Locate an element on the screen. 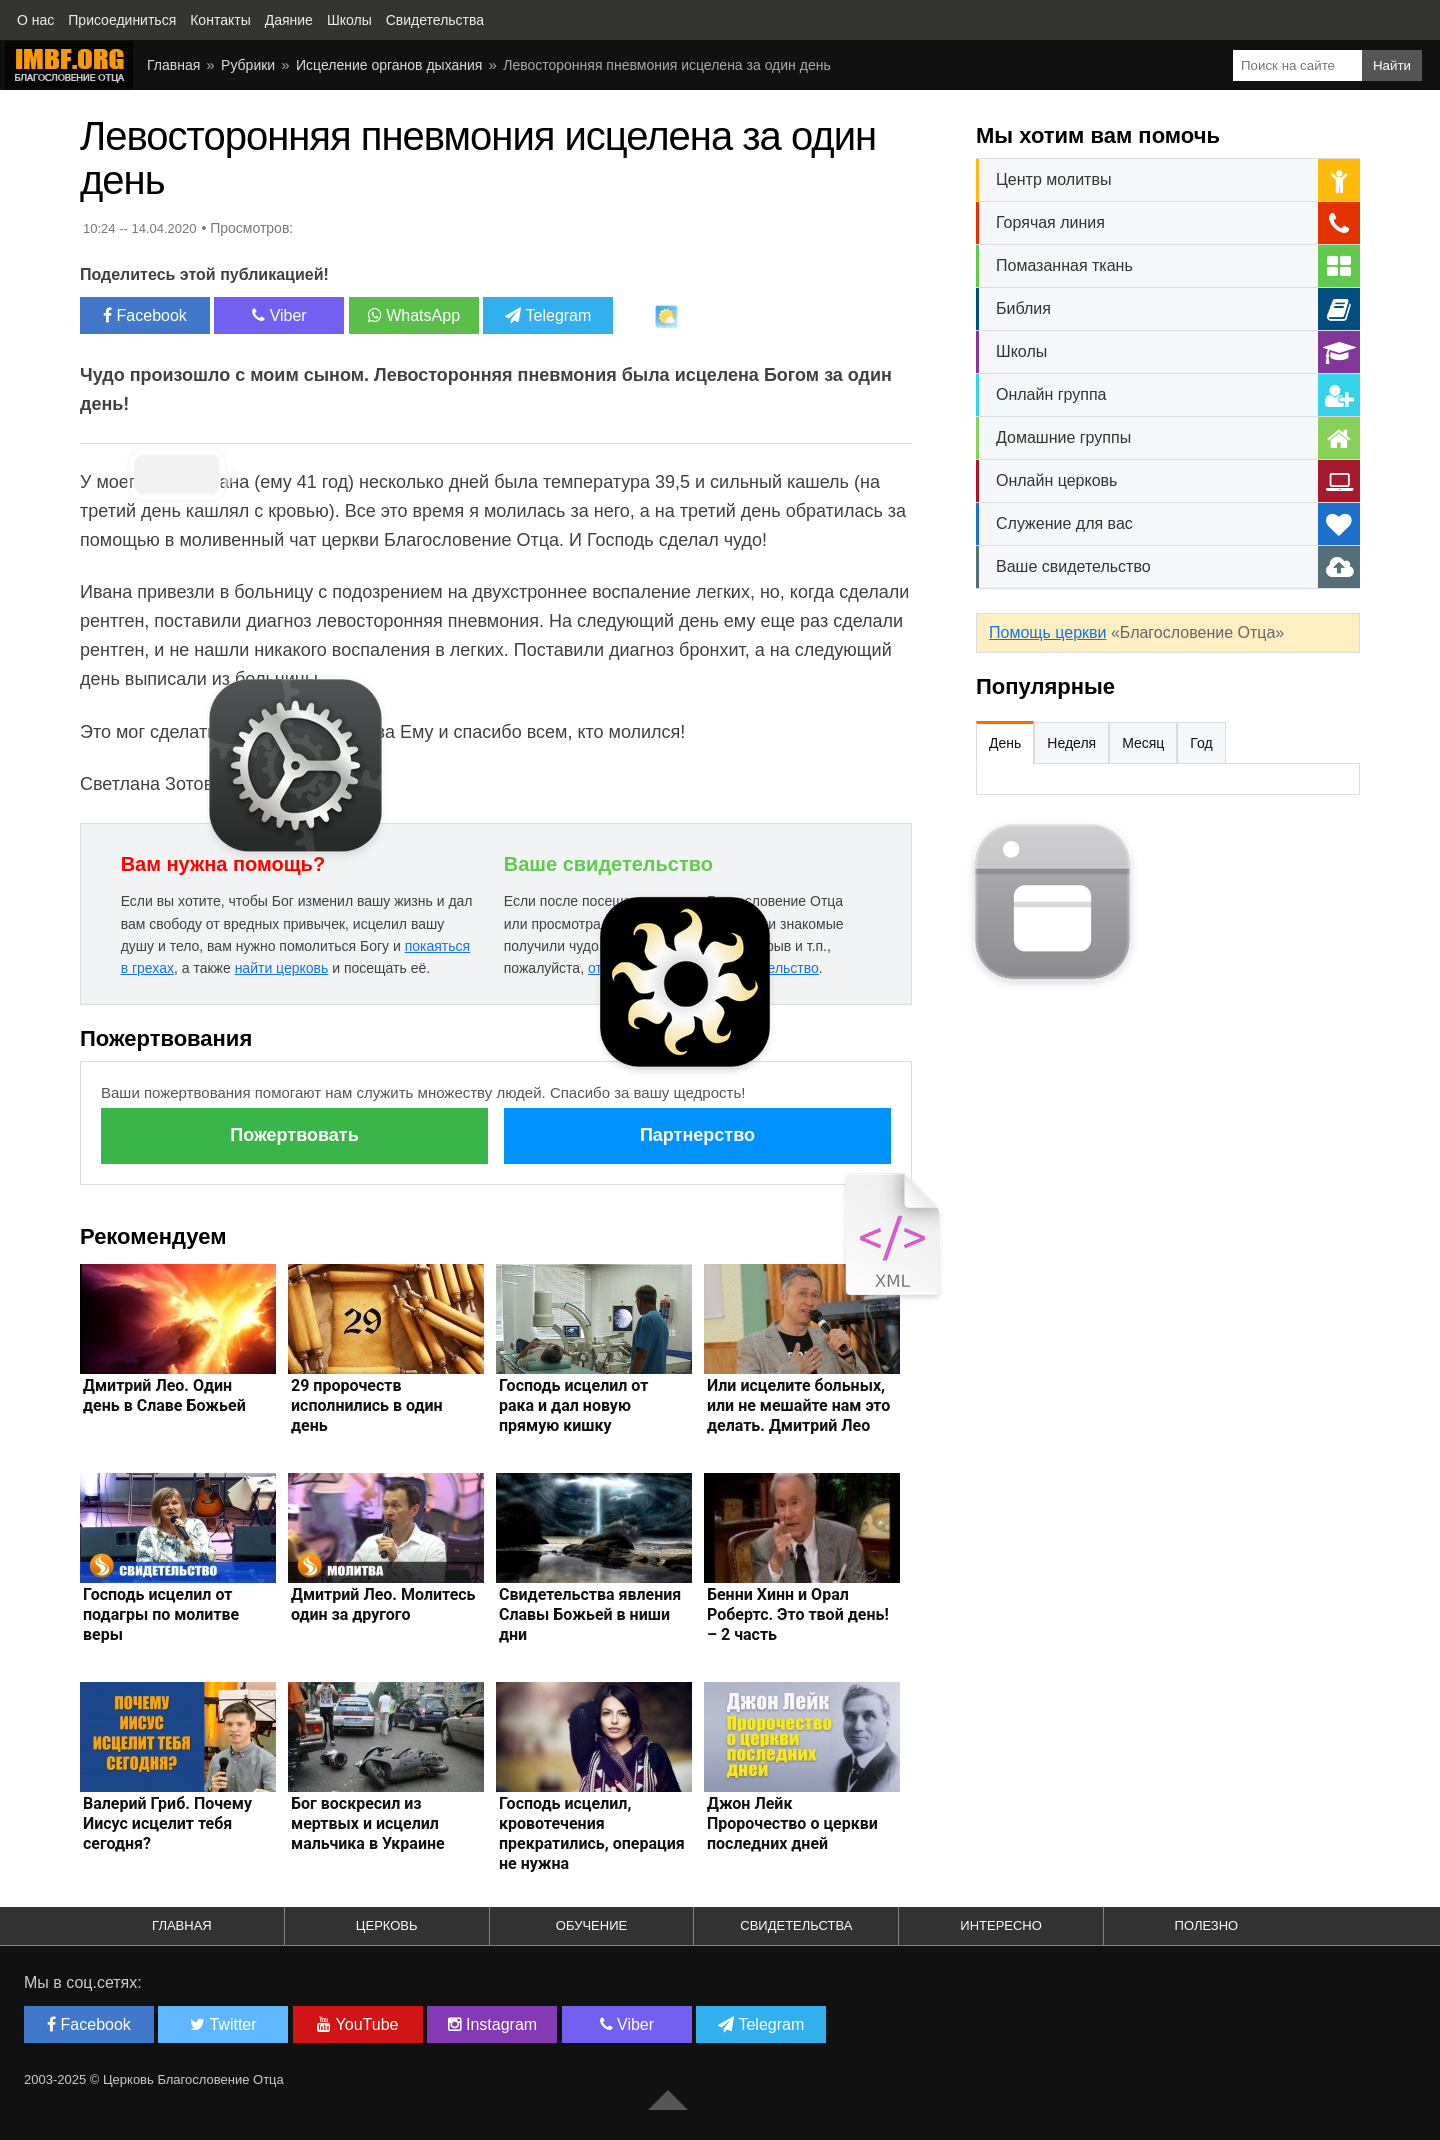 The image size is (1440, 2140). an XML document file is located at coordinates (892, 1236).